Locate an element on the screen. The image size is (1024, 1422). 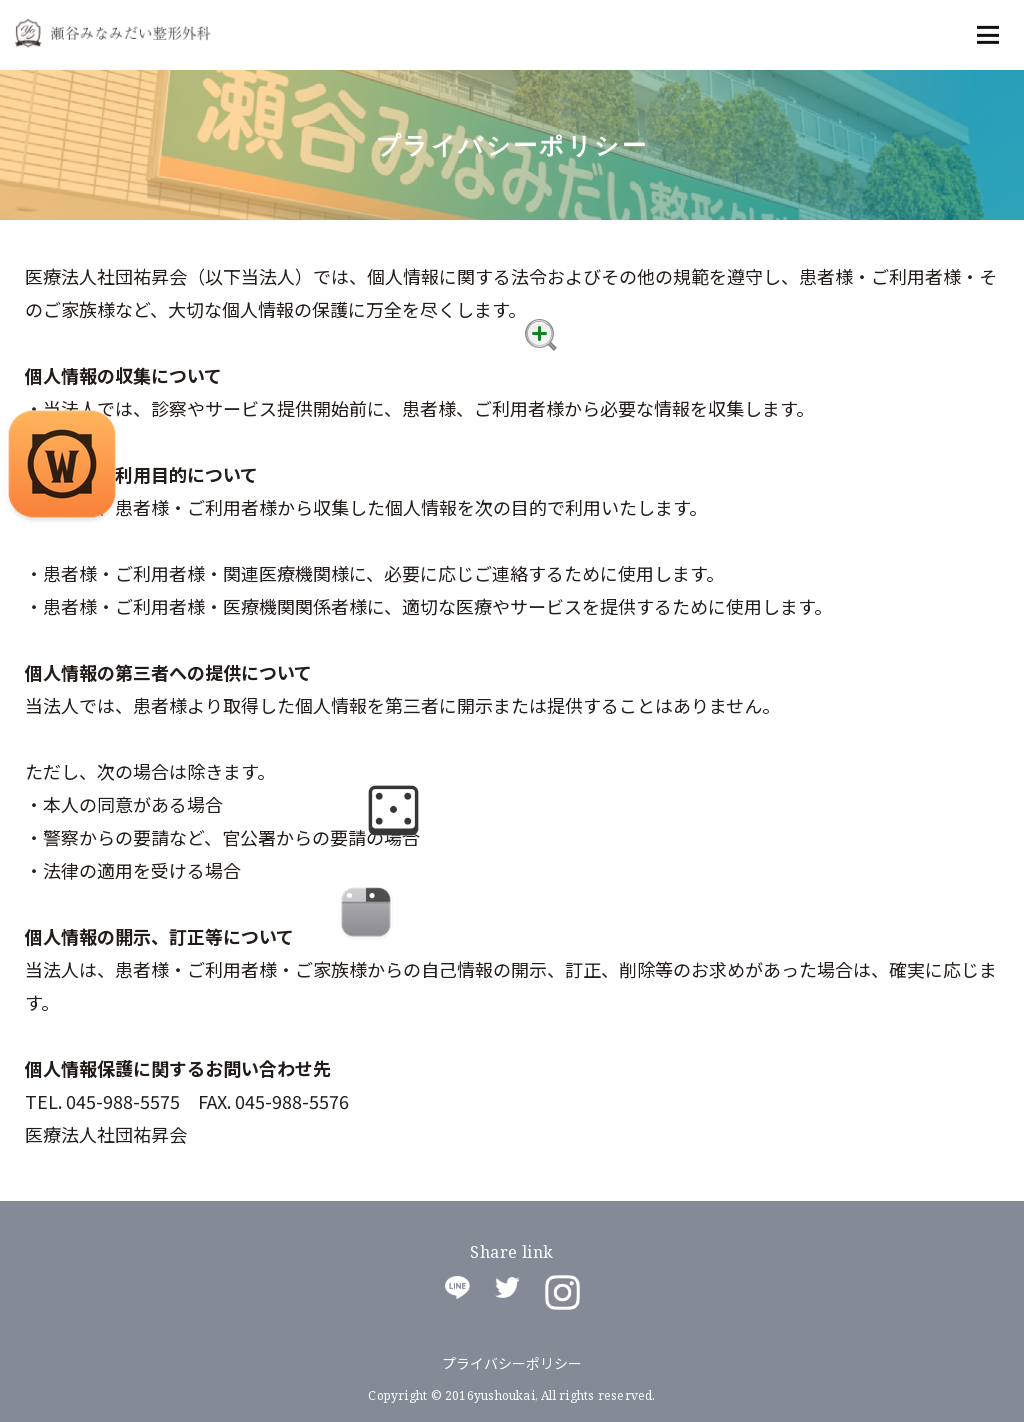
launch World of Warcraft is located at coordinates (62, 464).